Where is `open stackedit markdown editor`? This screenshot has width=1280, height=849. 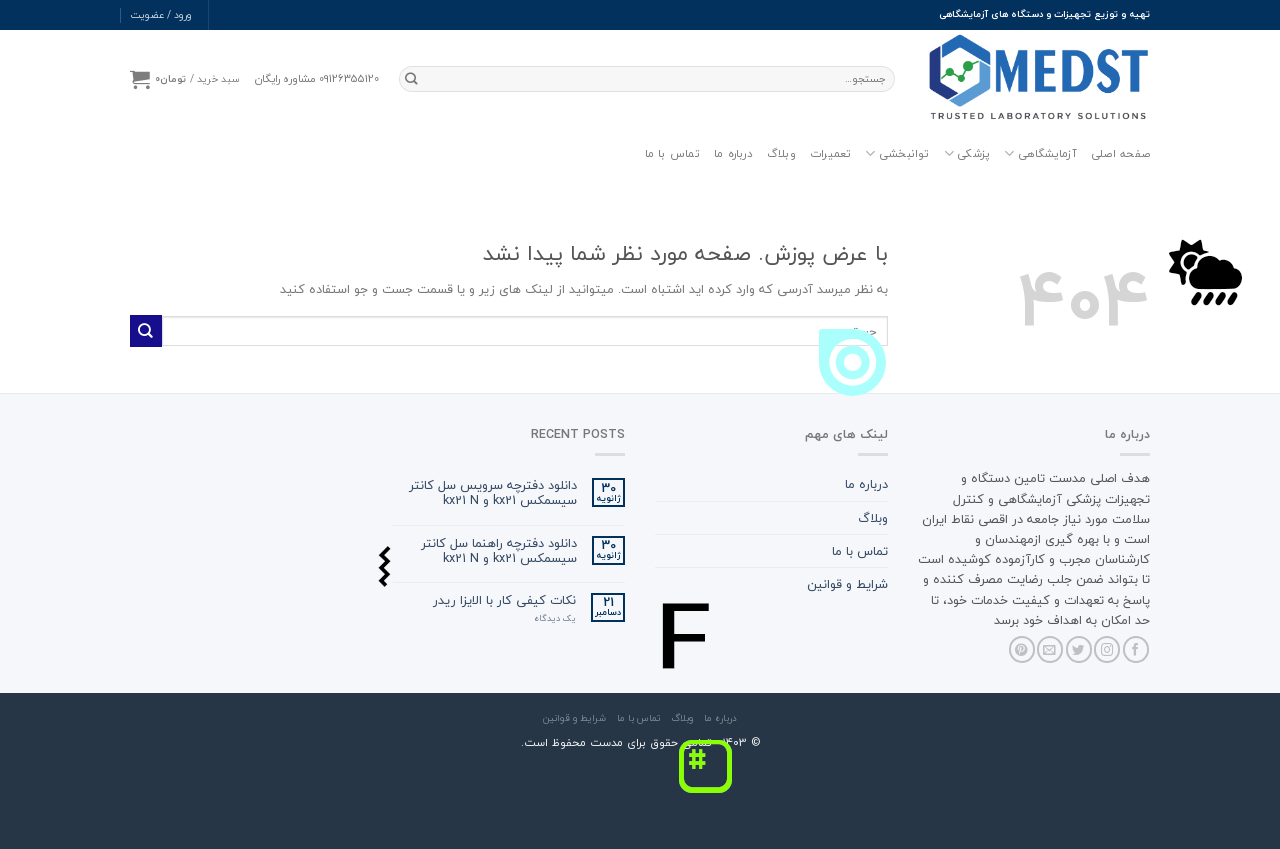
open stackedit markdown editor is located at coordinates (705, 766).